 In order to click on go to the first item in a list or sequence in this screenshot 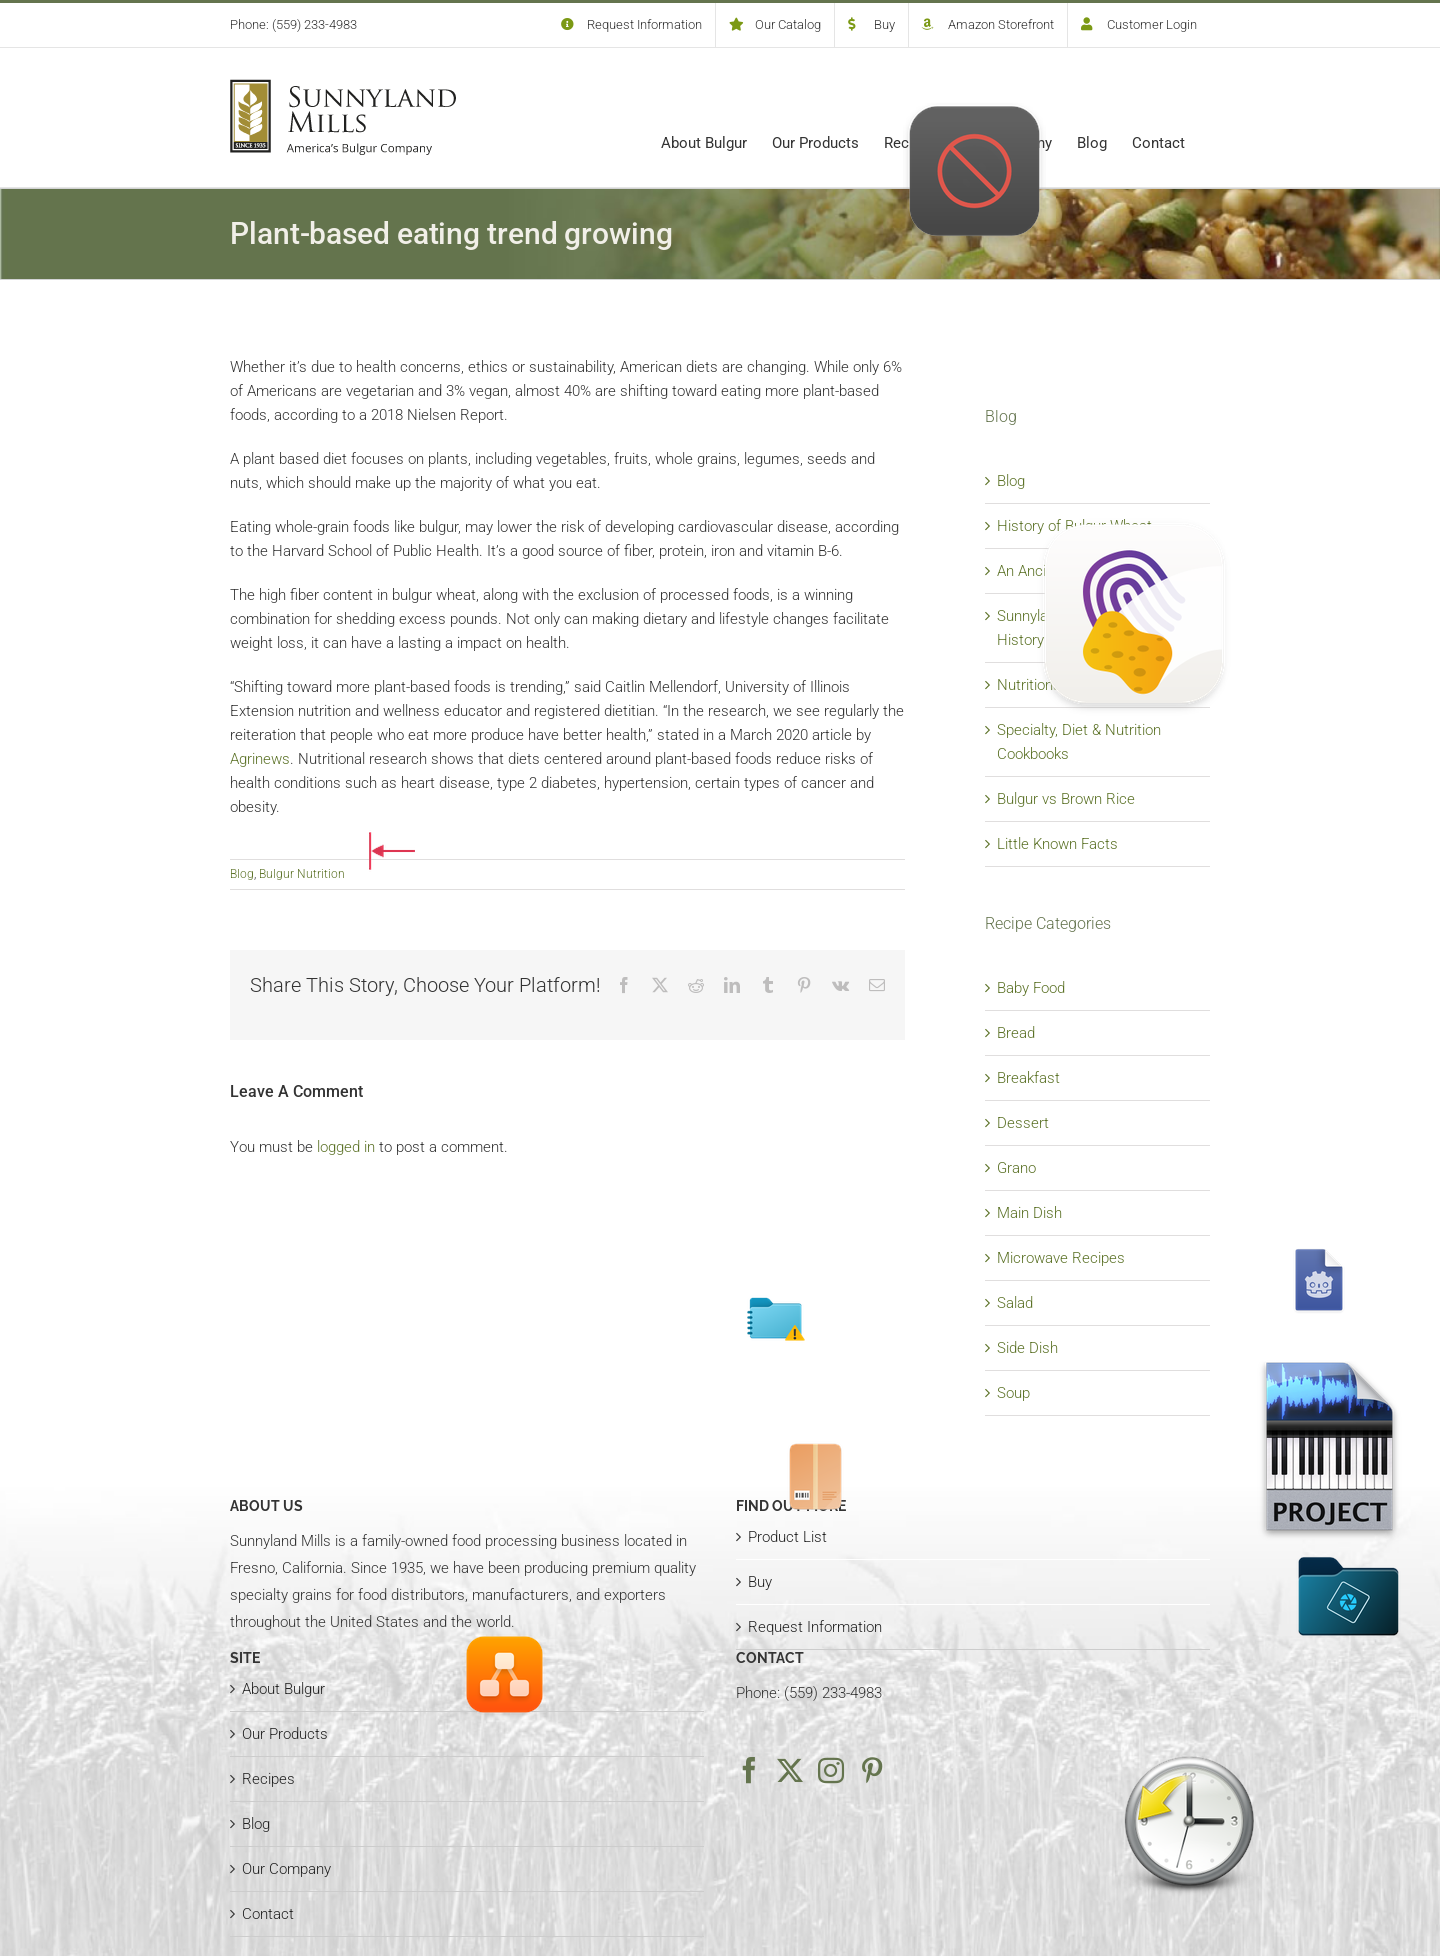, I will do `click(392, 851)`.